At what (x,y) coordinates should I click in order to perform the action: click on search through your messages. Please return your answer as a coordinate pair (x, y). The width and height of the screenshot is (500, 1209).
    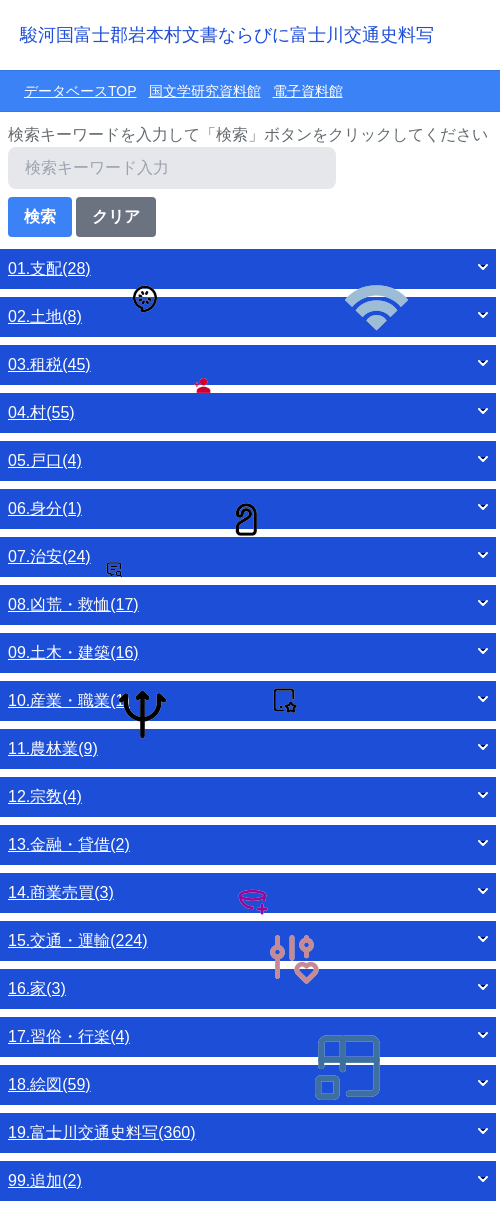
    Looking at the image, I should click on (114, 569).